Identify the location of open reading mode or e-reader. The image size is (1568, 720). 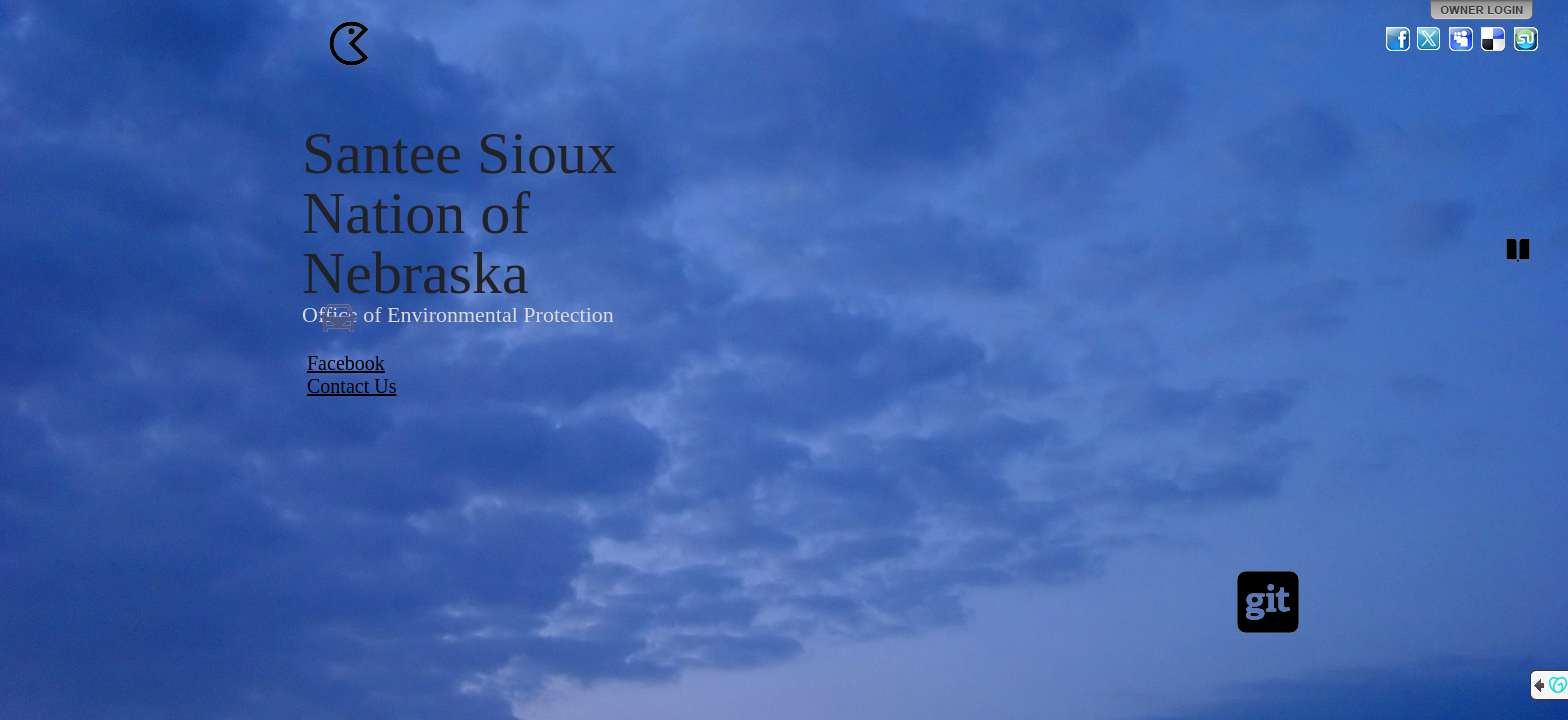
(1518, 249).